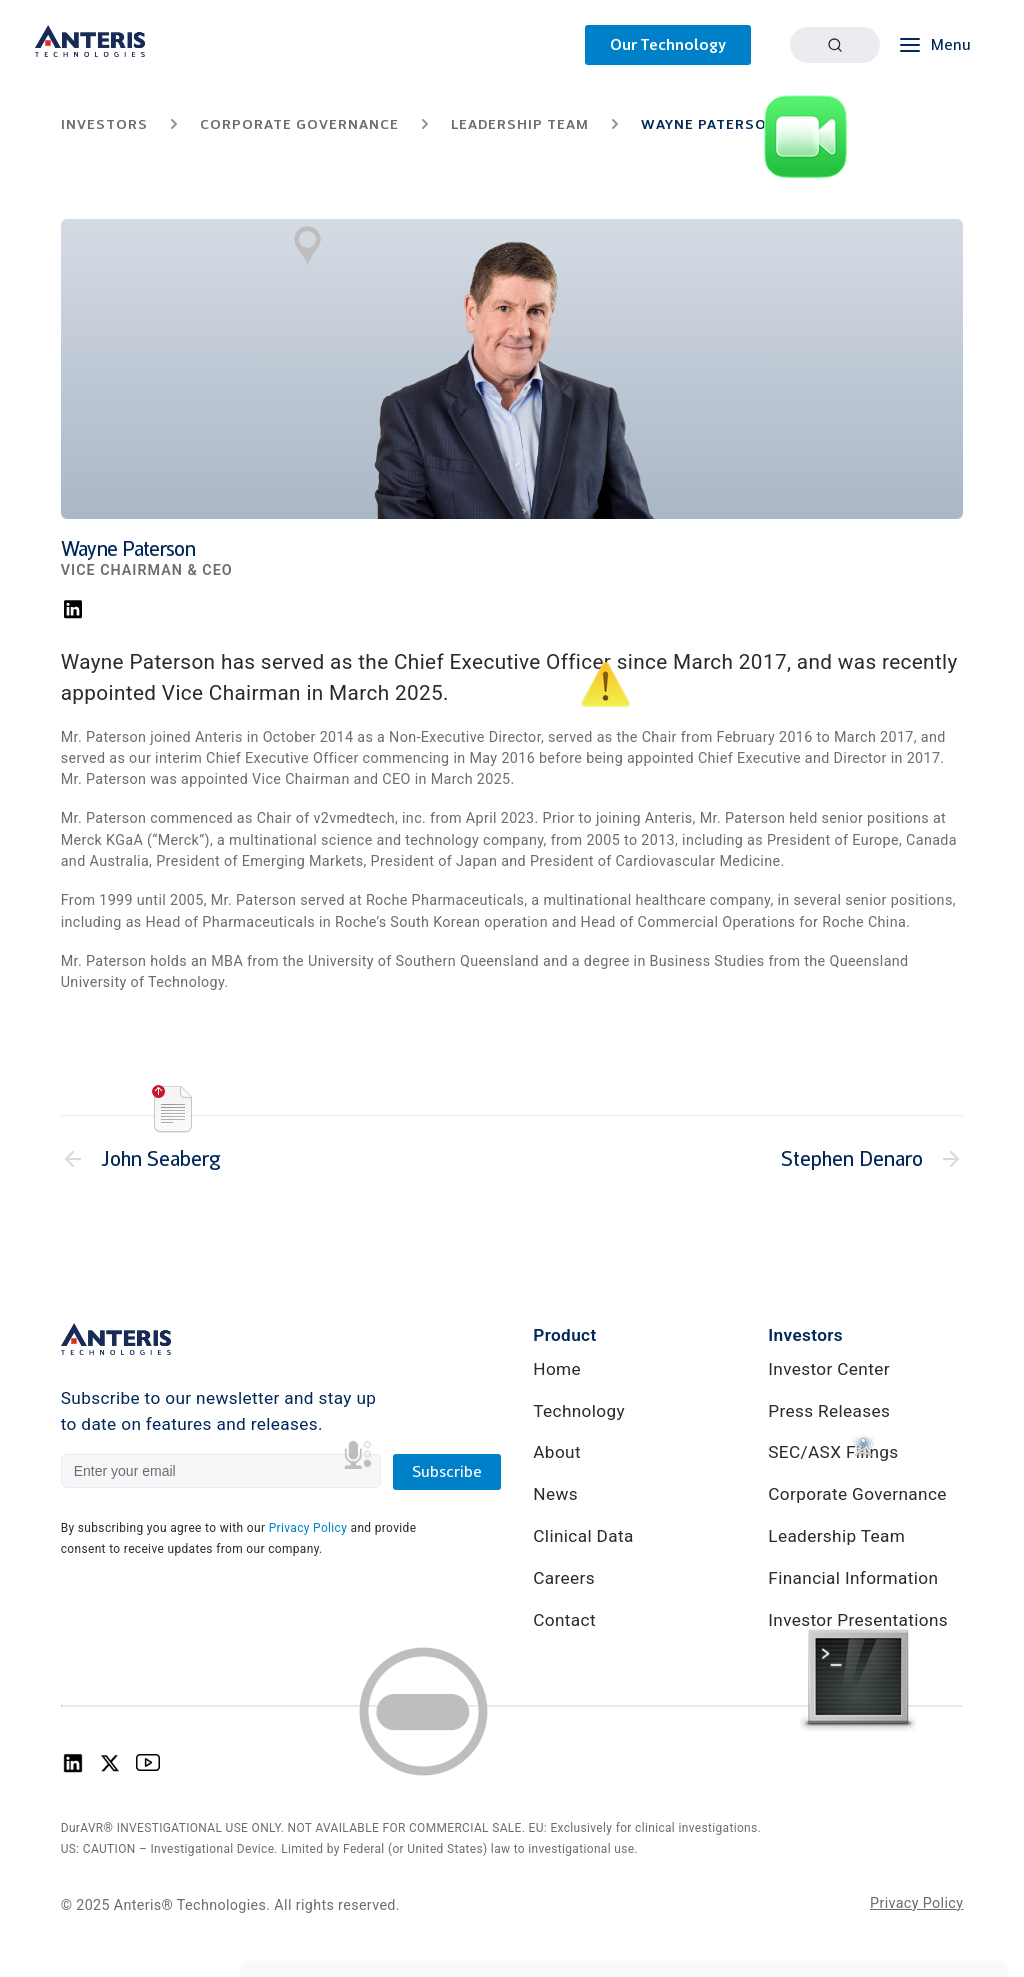 The height and width of the screenshot is (1977, 1024). I want to click on indicates a warning or caution message, so click(605, 684).